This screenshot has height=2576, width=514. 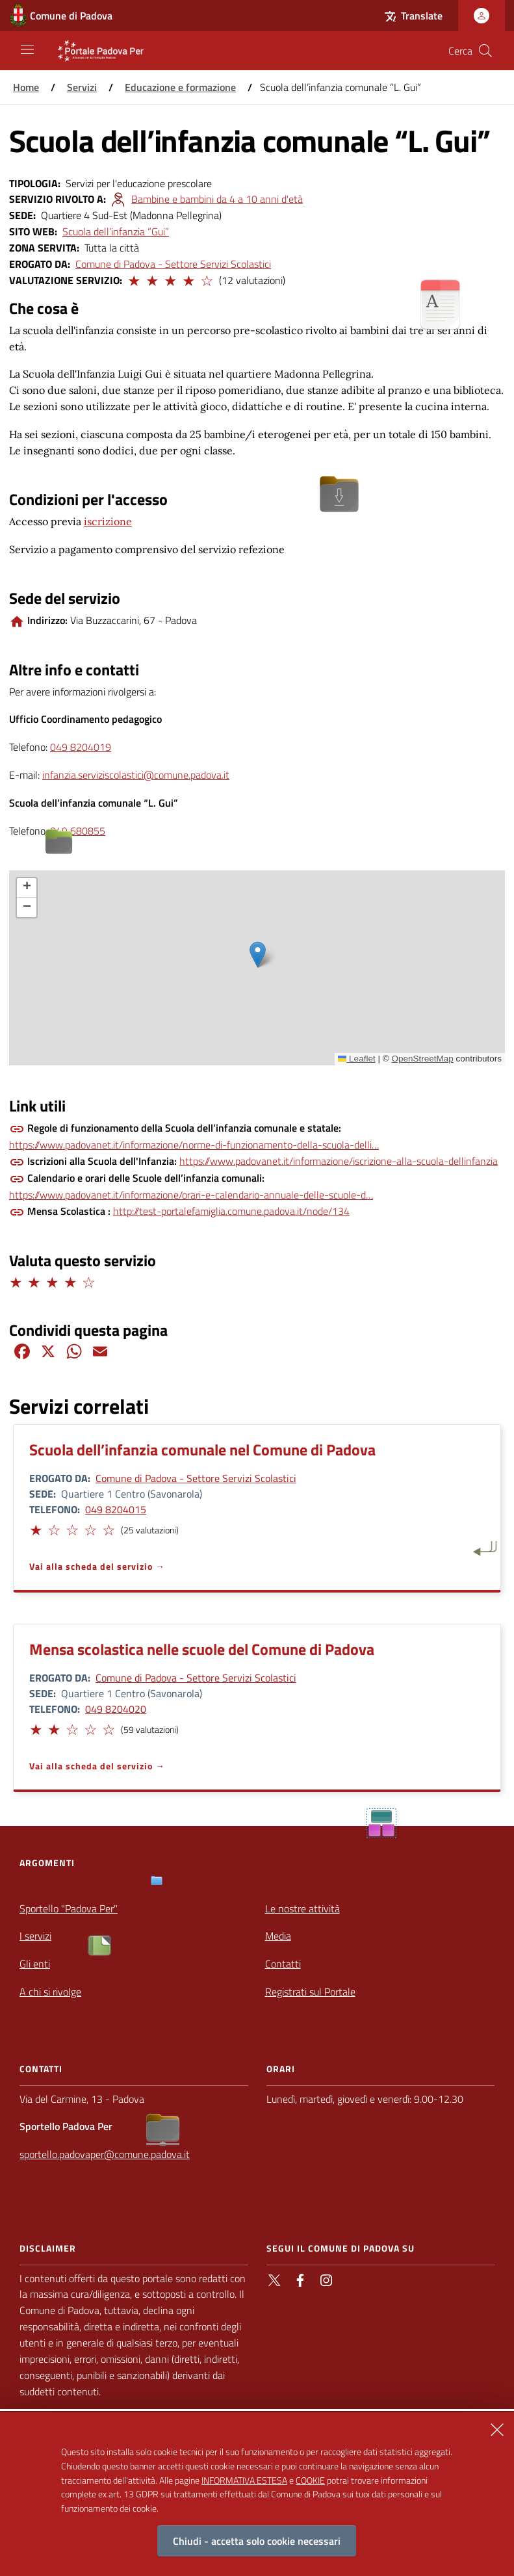 What do you see at coordinates (58, 841) in the screenshot?
I see `indicates a folder is ready to accept dragged items` at bounding box center [58, 841].